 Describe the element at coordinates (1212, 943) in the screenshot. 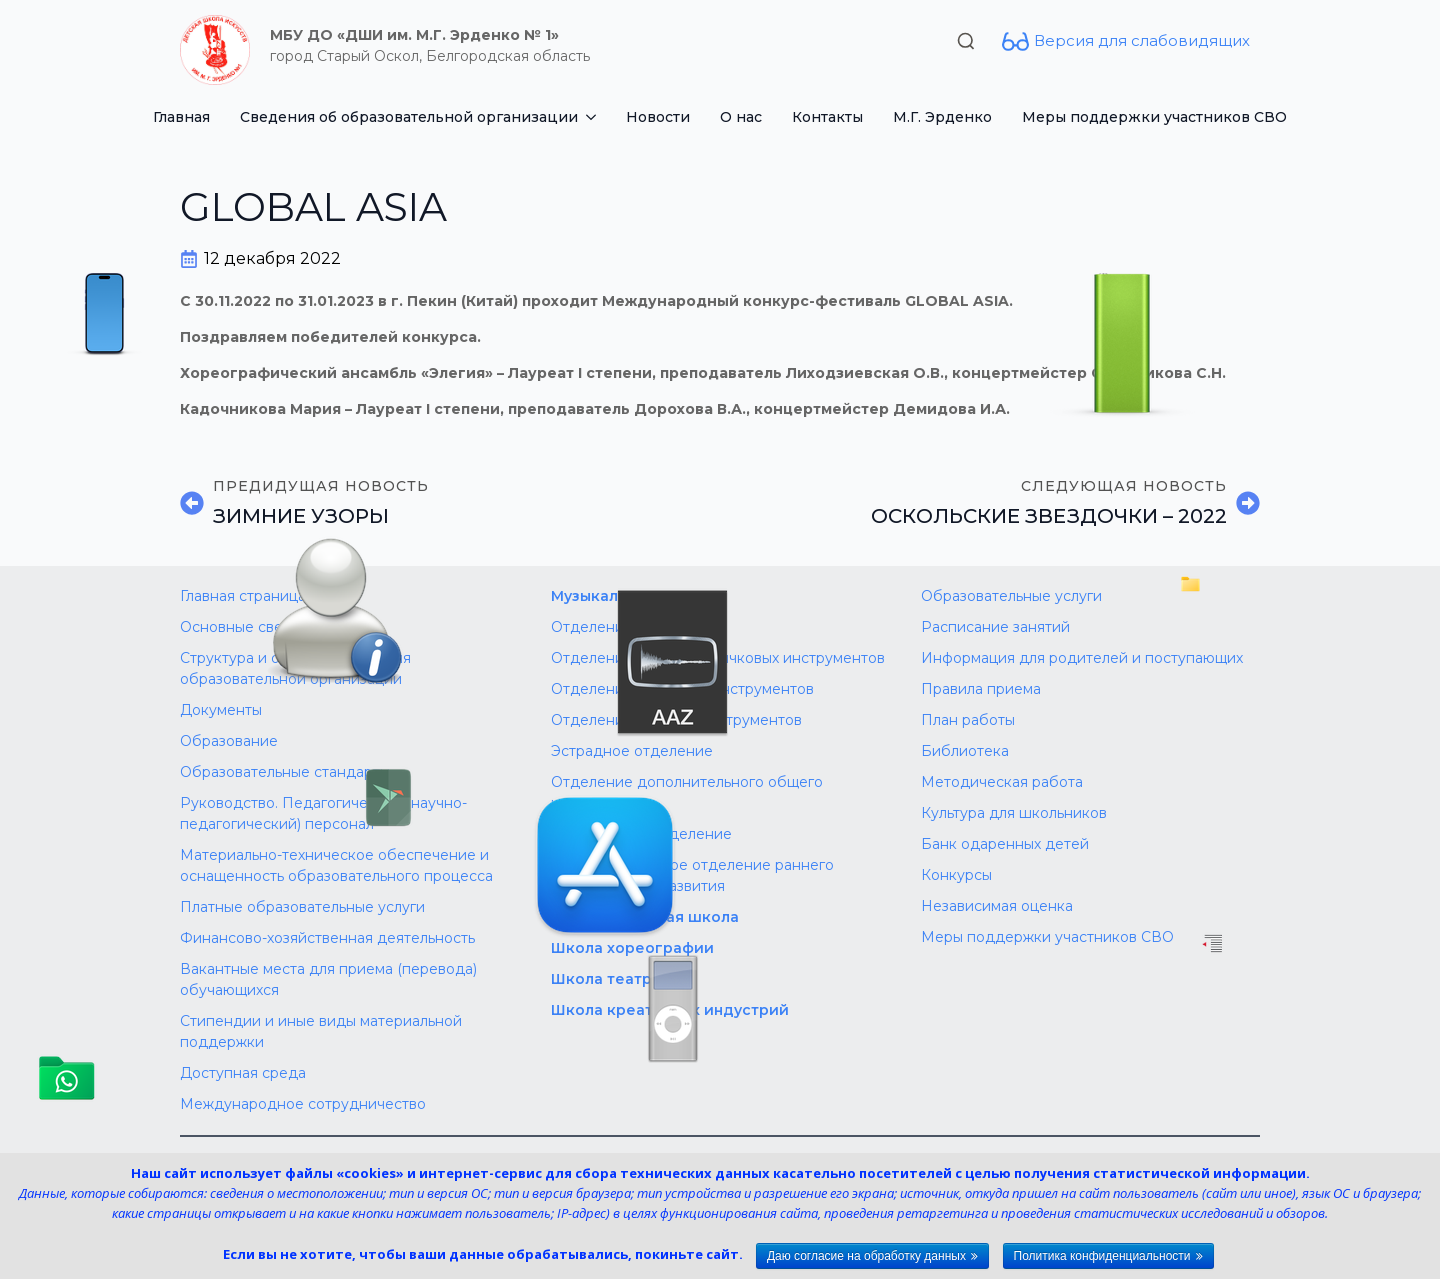

I see `decrease text indentation` at that location.